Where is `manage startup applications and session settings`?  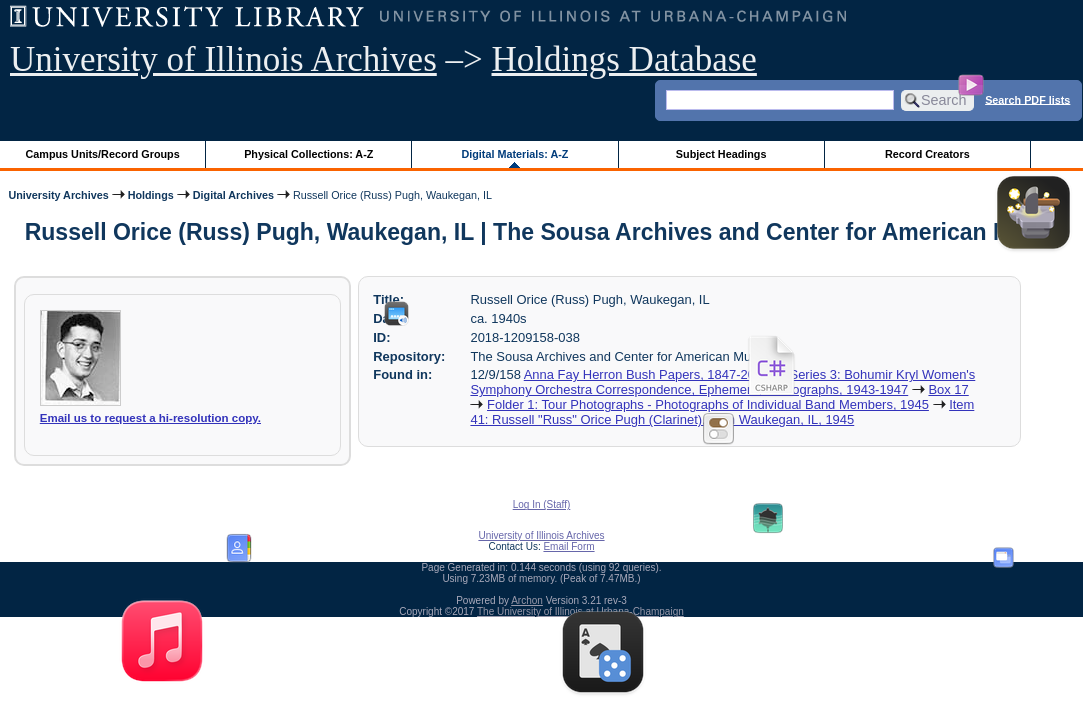 manage startup applications and session settings is located at coordinates (1003, 557).